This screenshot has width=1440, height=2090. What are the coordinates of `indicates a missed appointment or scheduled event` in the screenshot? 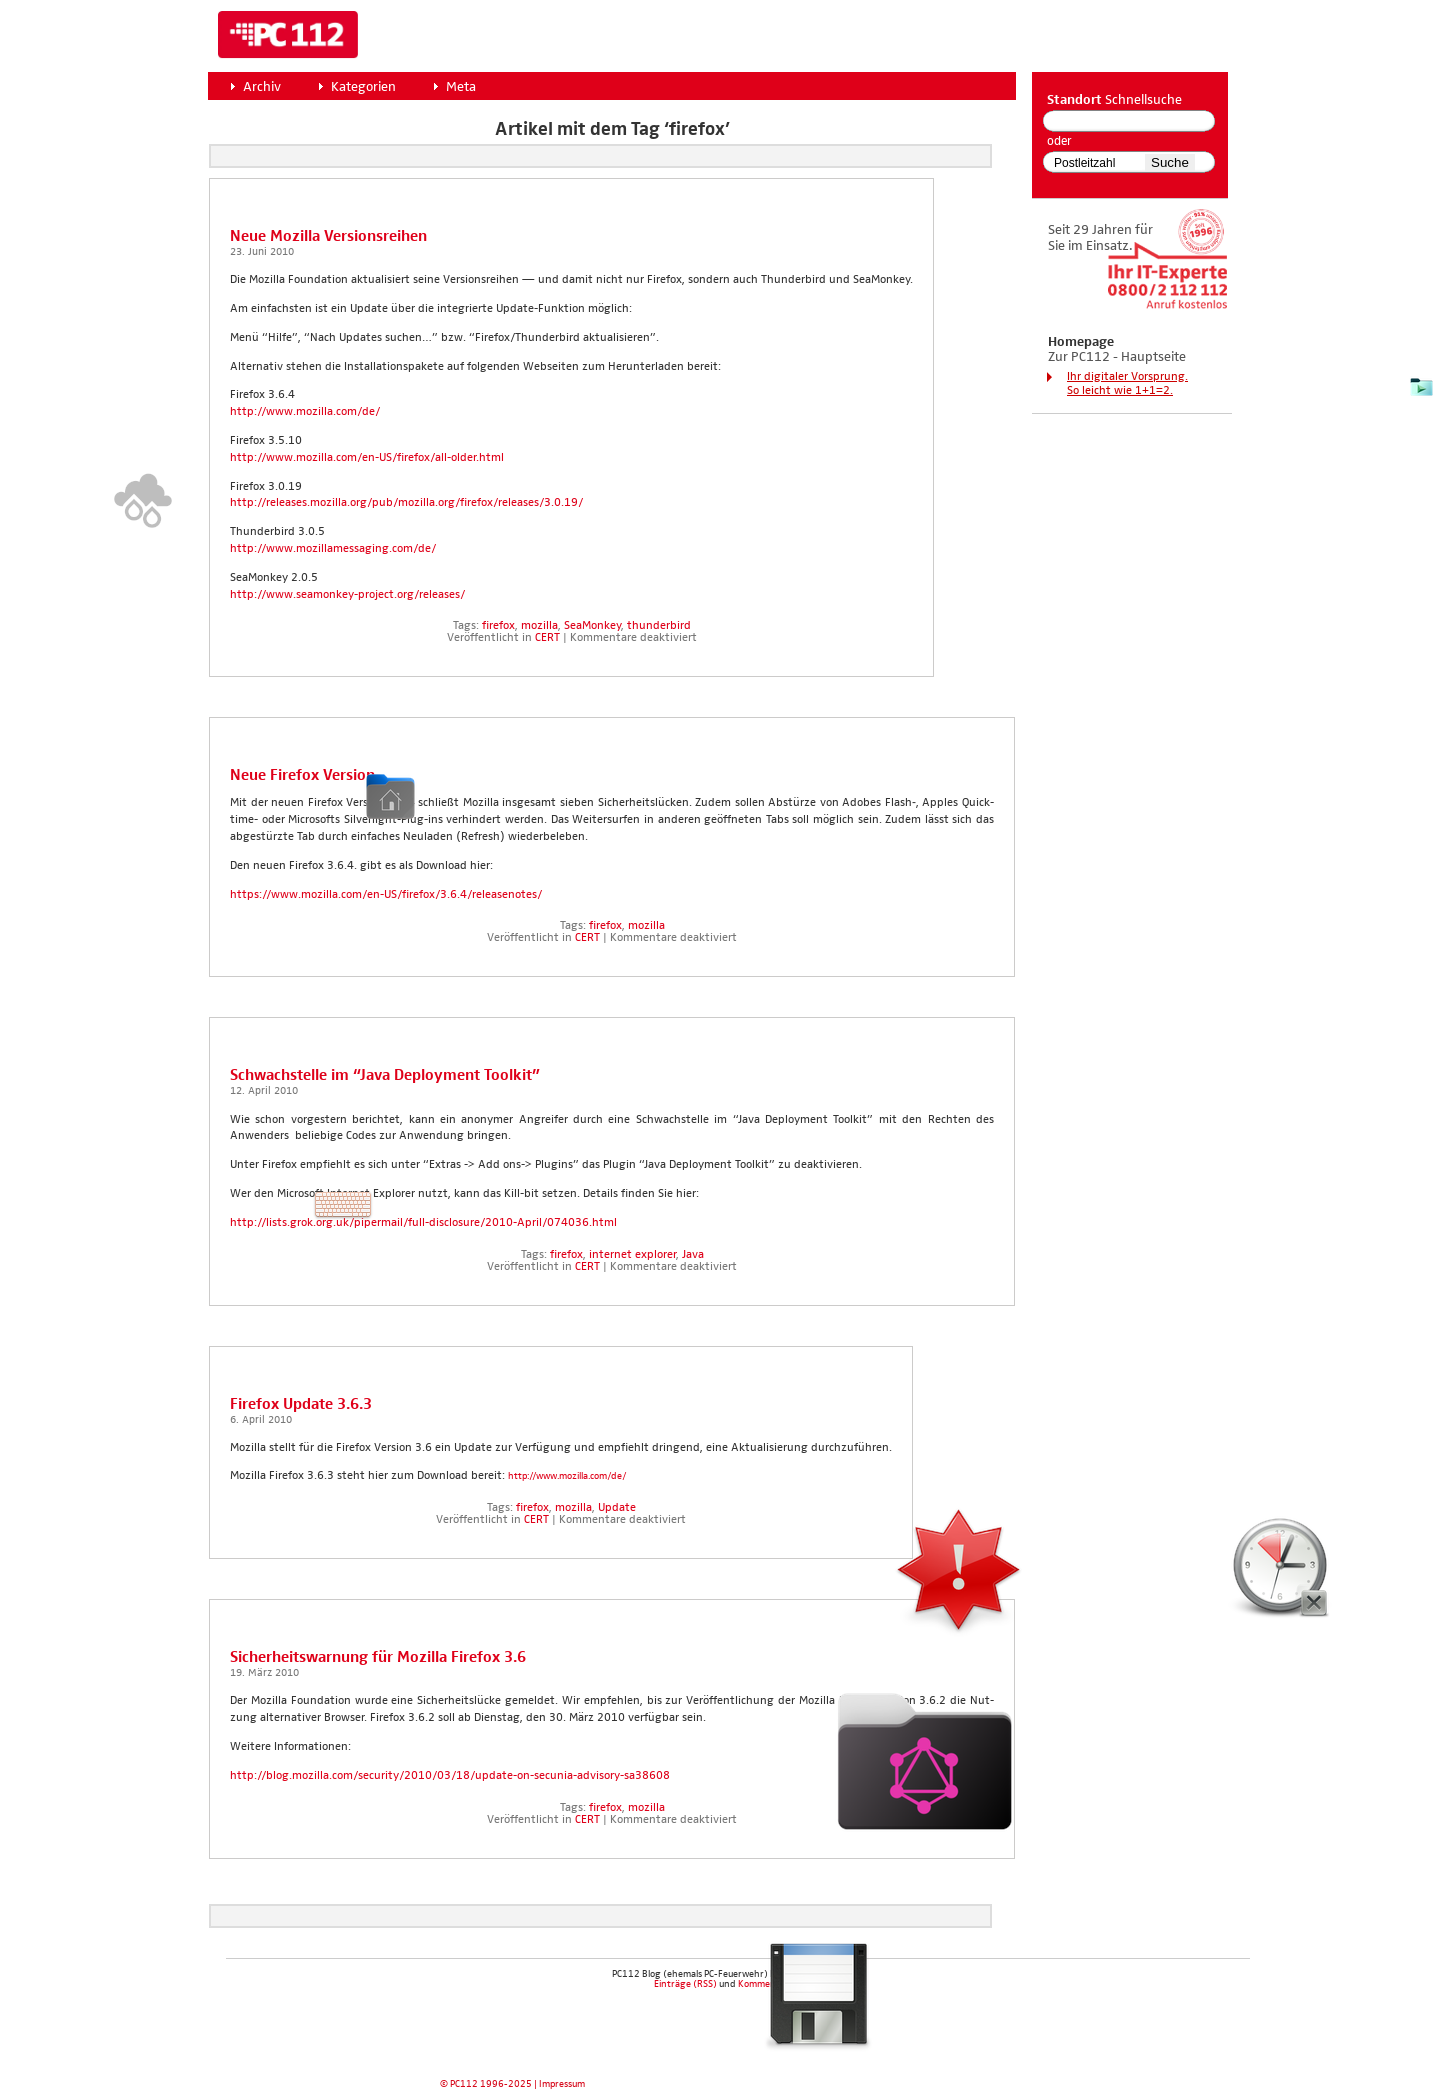 It's located at (1282, 1565).